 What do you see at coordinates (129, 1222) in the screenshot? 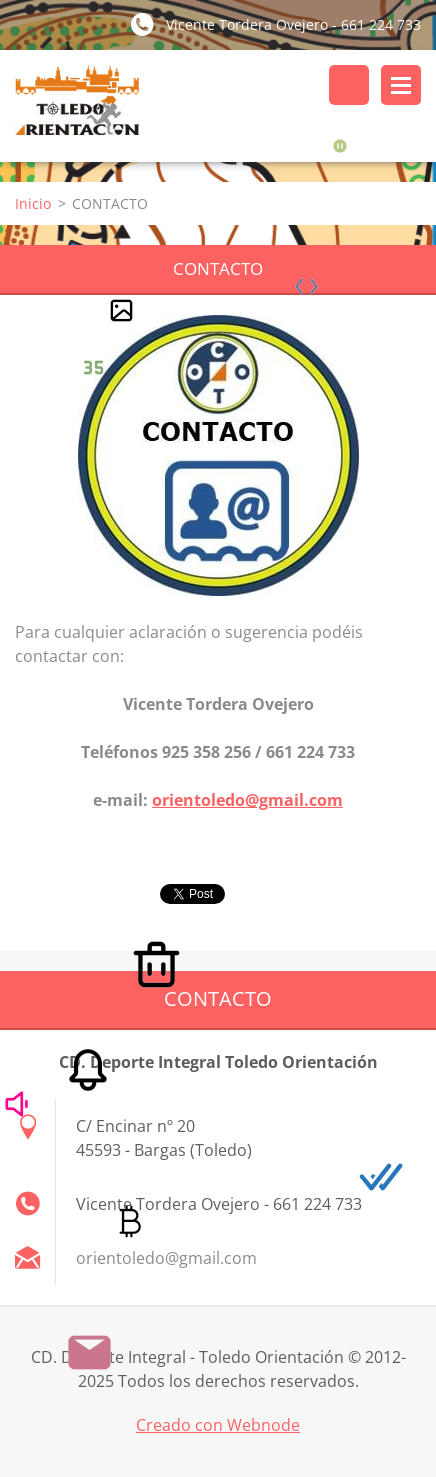
I see `view bitcoin balance or wallet` at bounding box center [129, 1222].